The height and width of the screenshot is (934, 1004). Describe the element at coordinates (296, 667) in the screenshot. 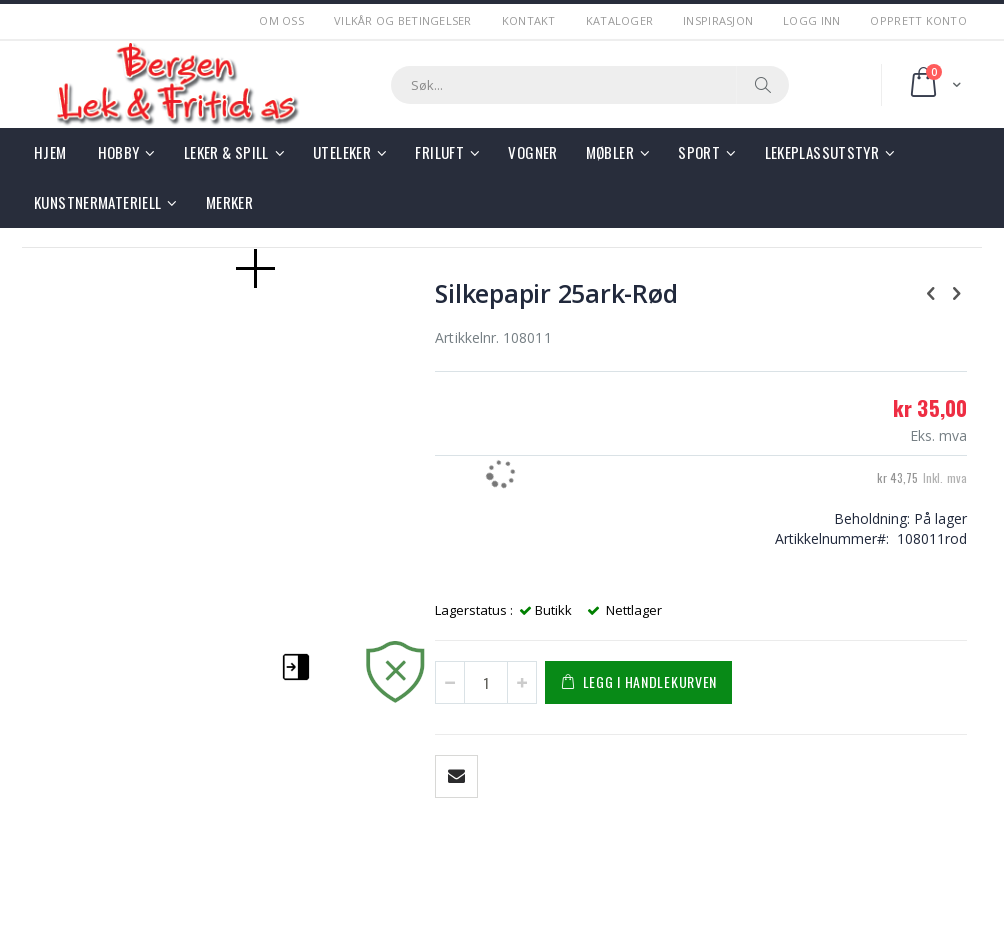

I see `dock panel to the right side of the editor` at that location.